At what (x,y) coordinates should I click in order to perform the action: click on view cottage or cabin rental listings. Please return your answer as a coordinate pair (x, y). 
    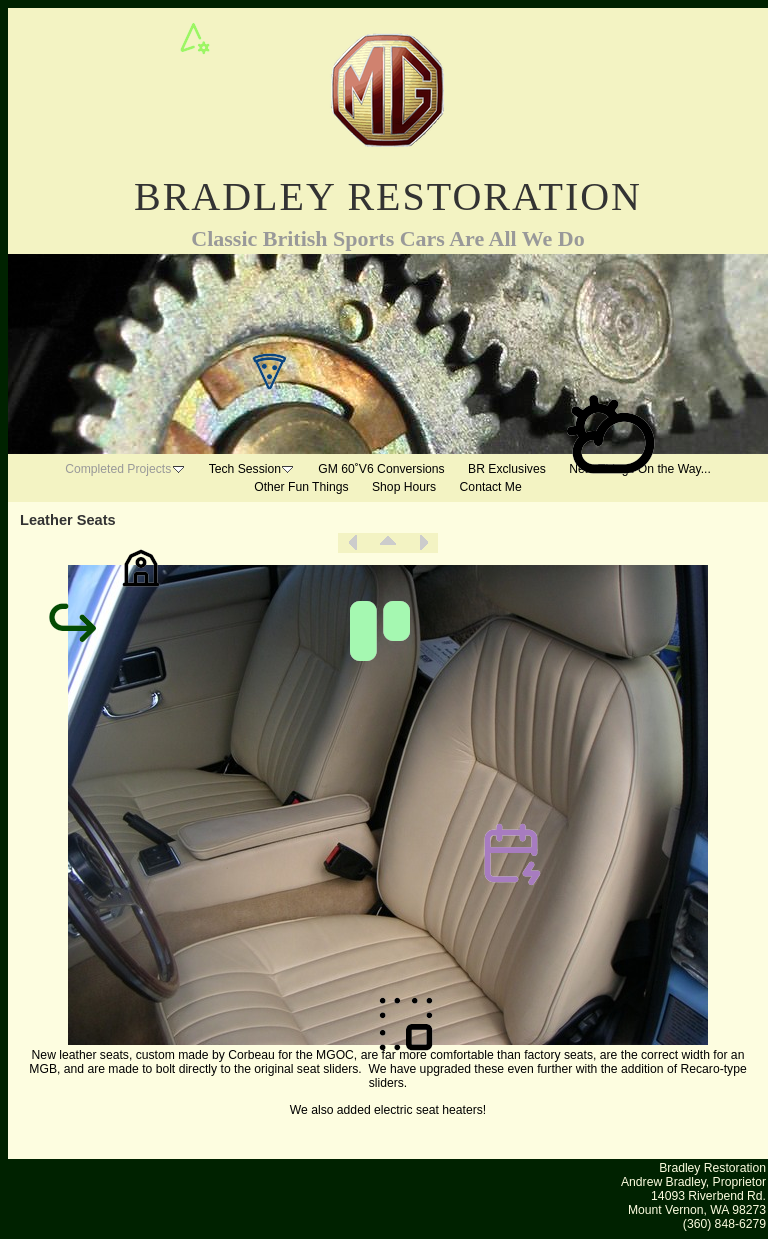
    Looking at the image, I should click on (141, 568).